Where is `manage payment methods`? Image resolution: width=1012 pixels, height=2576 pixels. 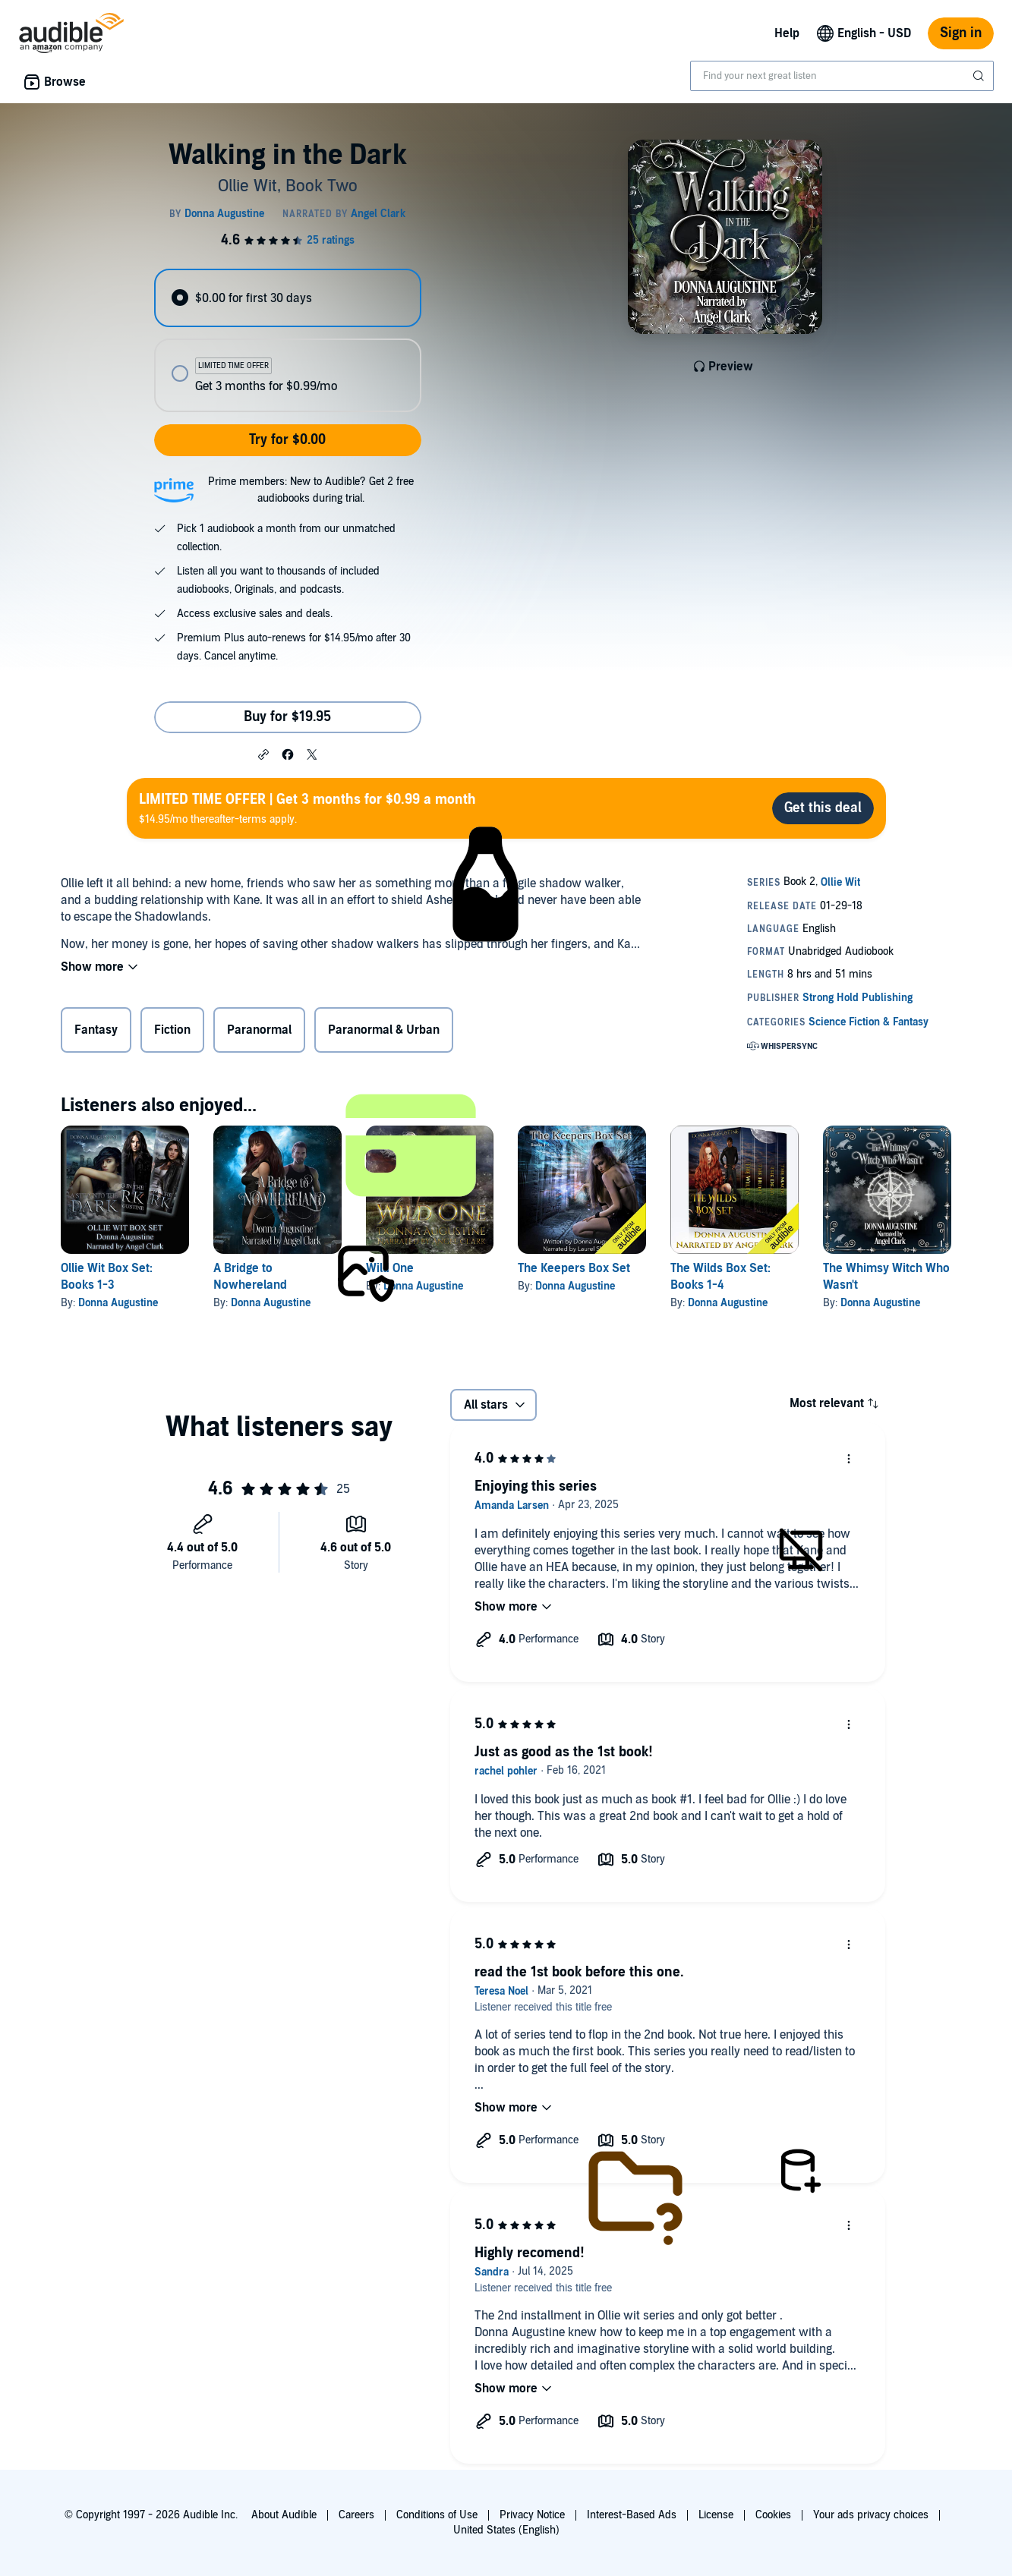
manage payment methods is located at coordinates (411, 1145).